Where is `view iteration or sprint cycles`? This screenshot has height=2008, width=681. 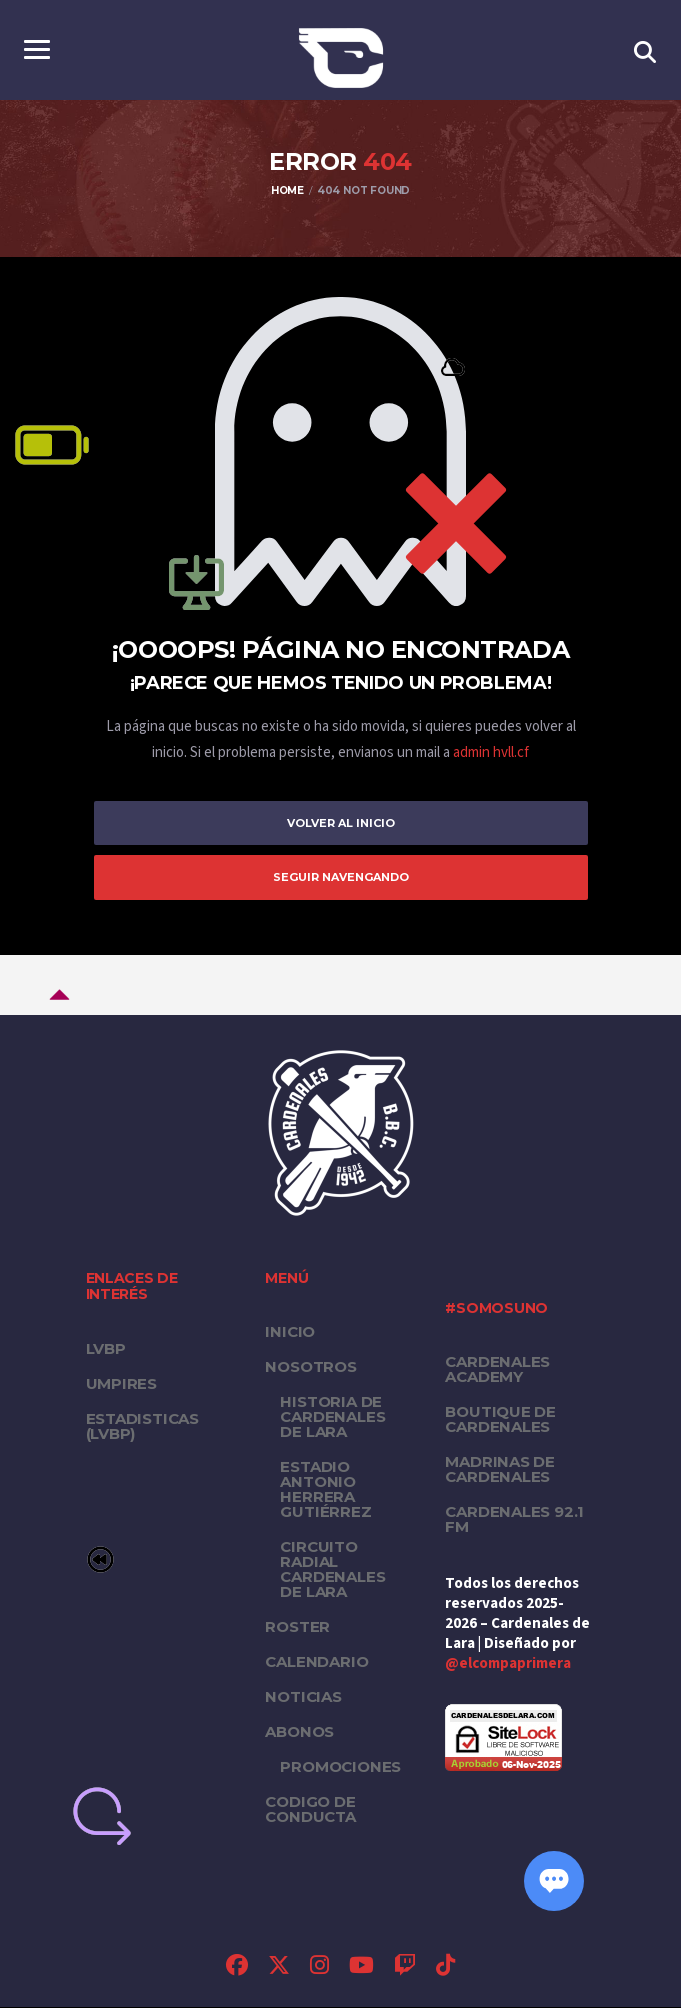 view iteration or sprint cycles is located at coordinates (101, 1815).